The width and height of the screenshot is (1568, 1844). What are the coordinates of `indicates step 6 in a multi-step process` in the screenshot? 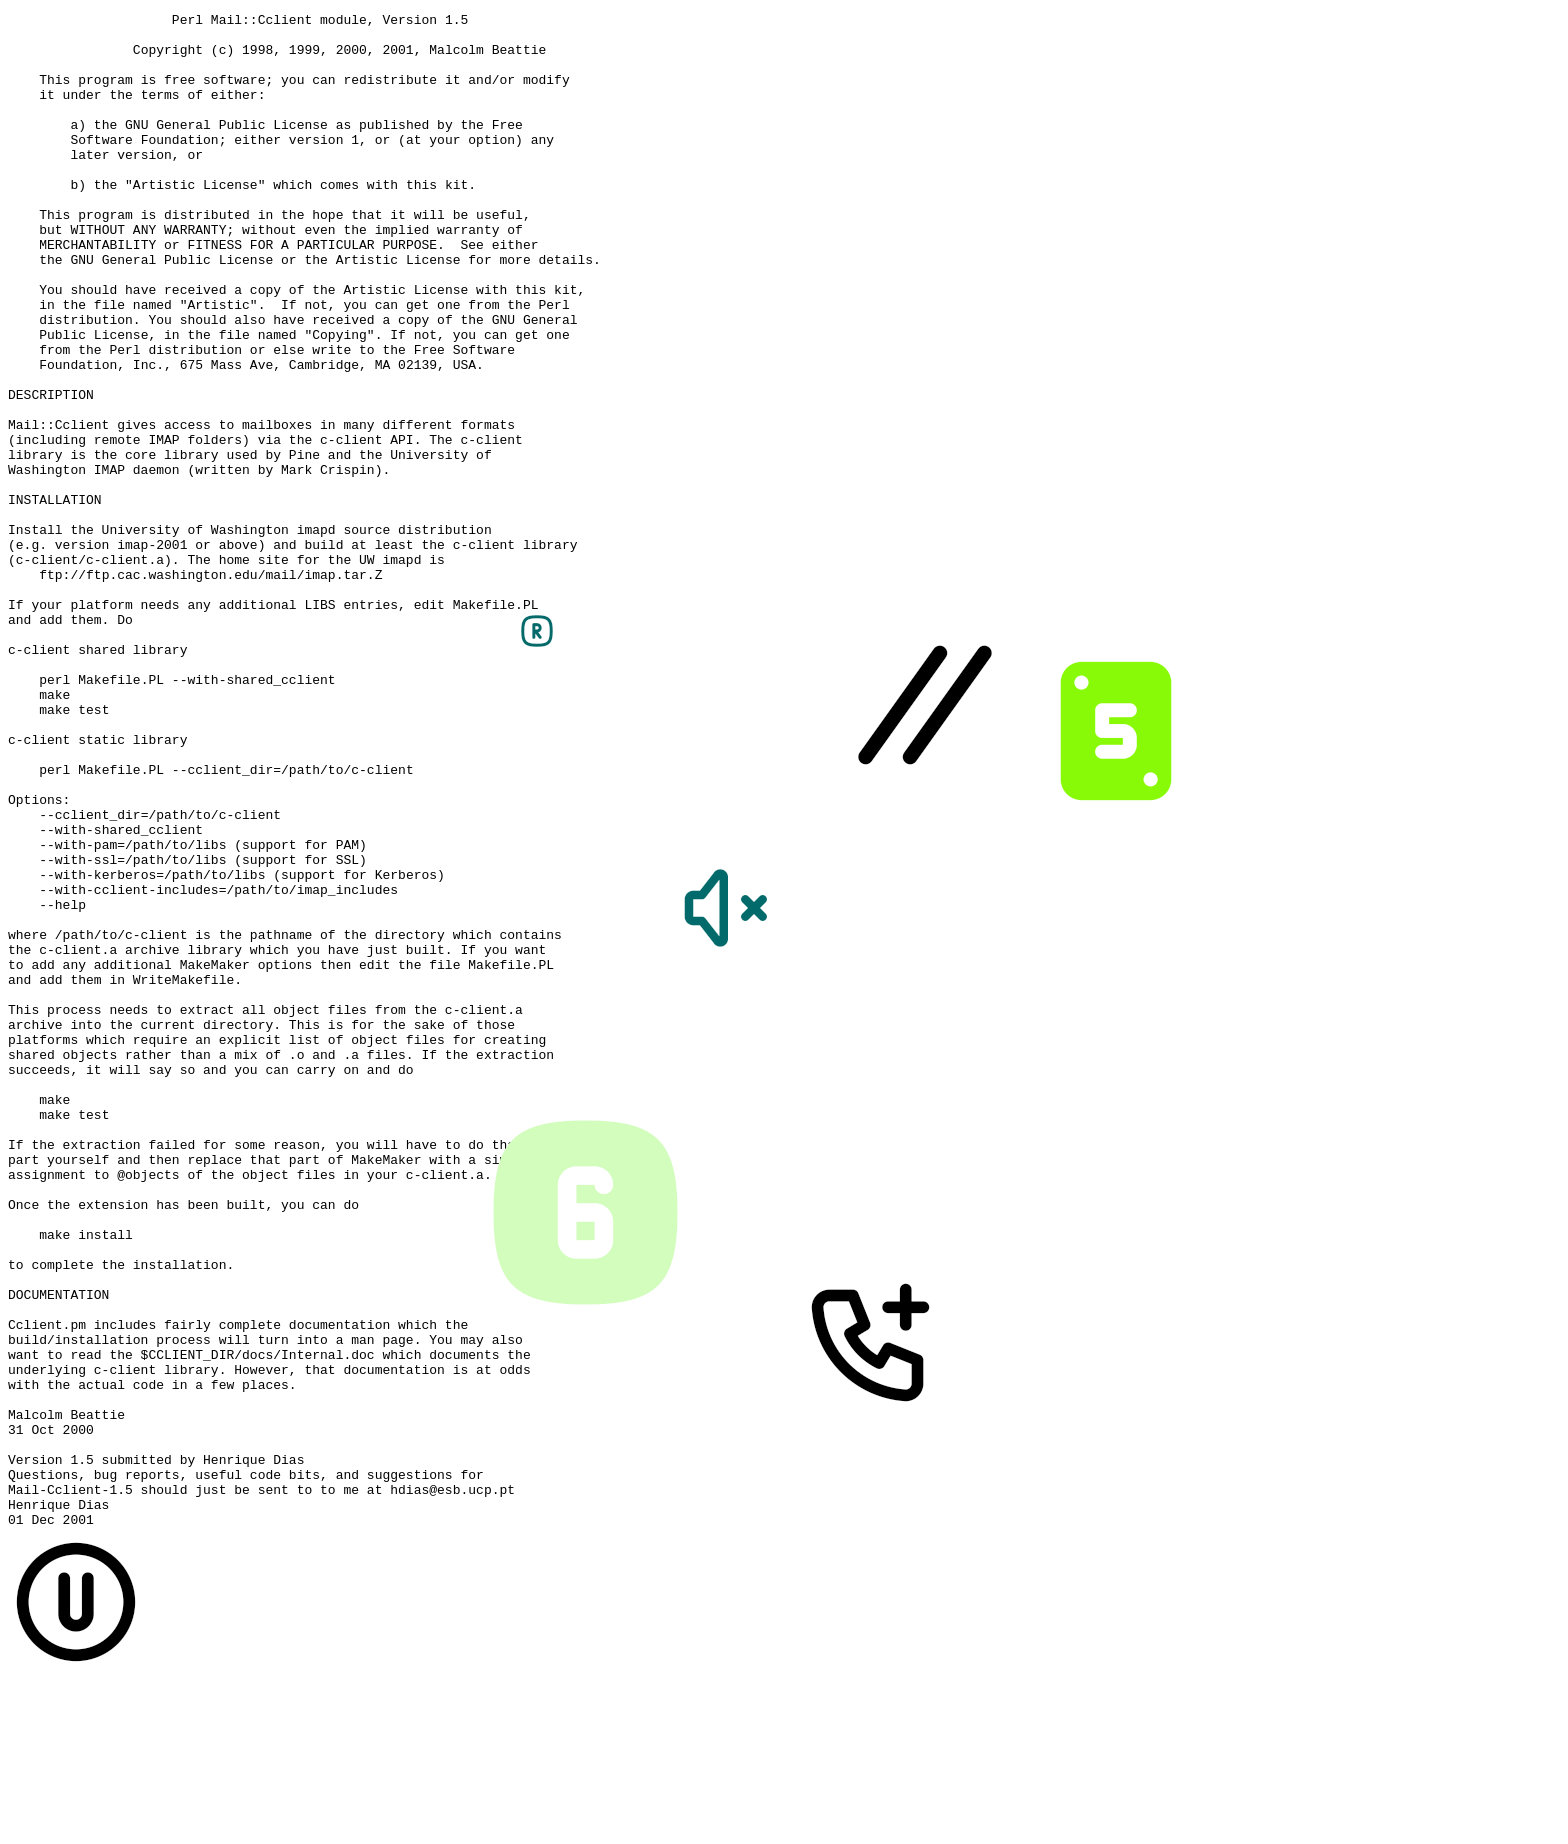 It's located at (585, 1212).